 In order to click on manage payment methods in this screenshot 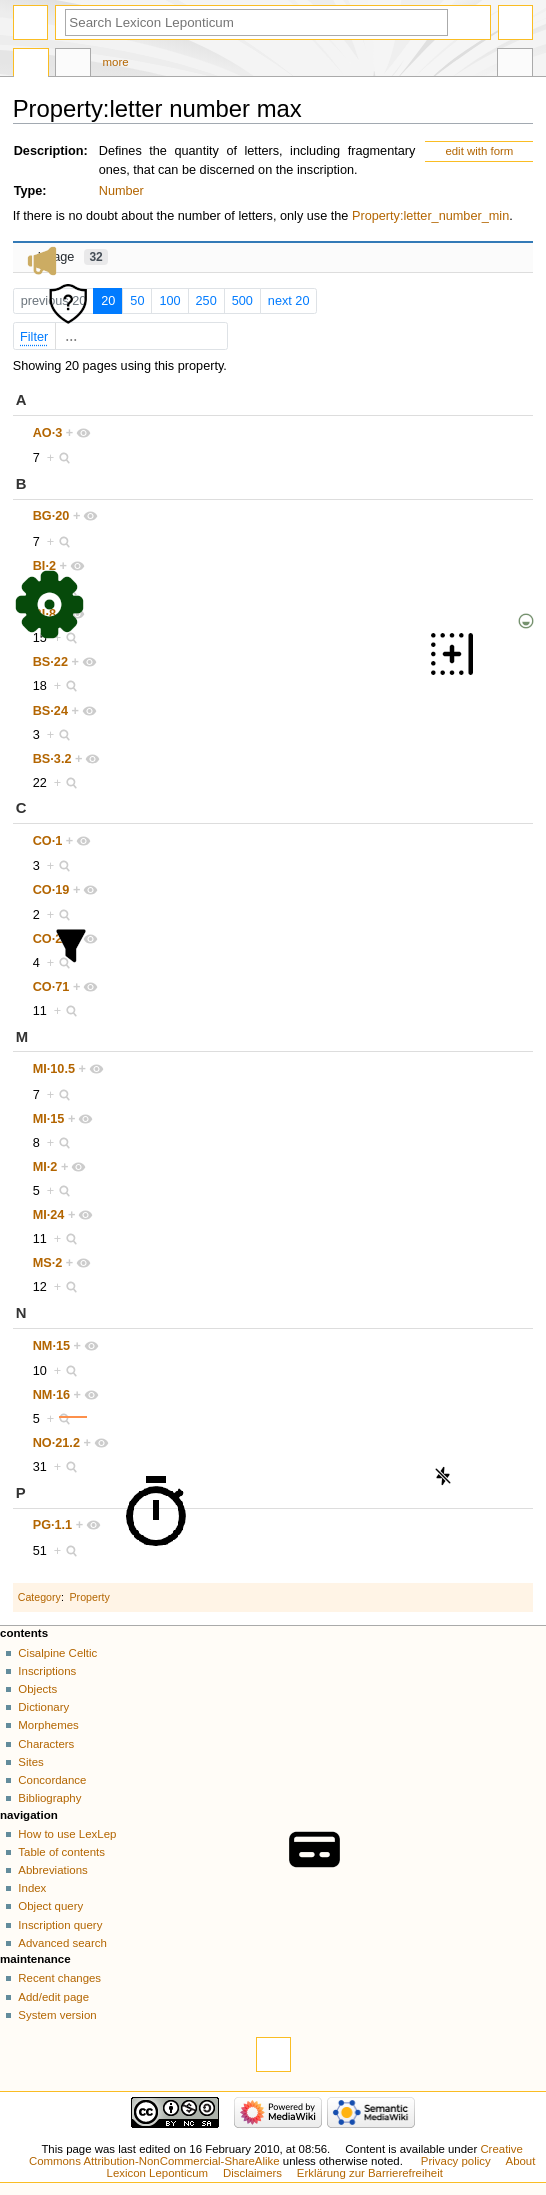, I will do `click(314, 1849)`.